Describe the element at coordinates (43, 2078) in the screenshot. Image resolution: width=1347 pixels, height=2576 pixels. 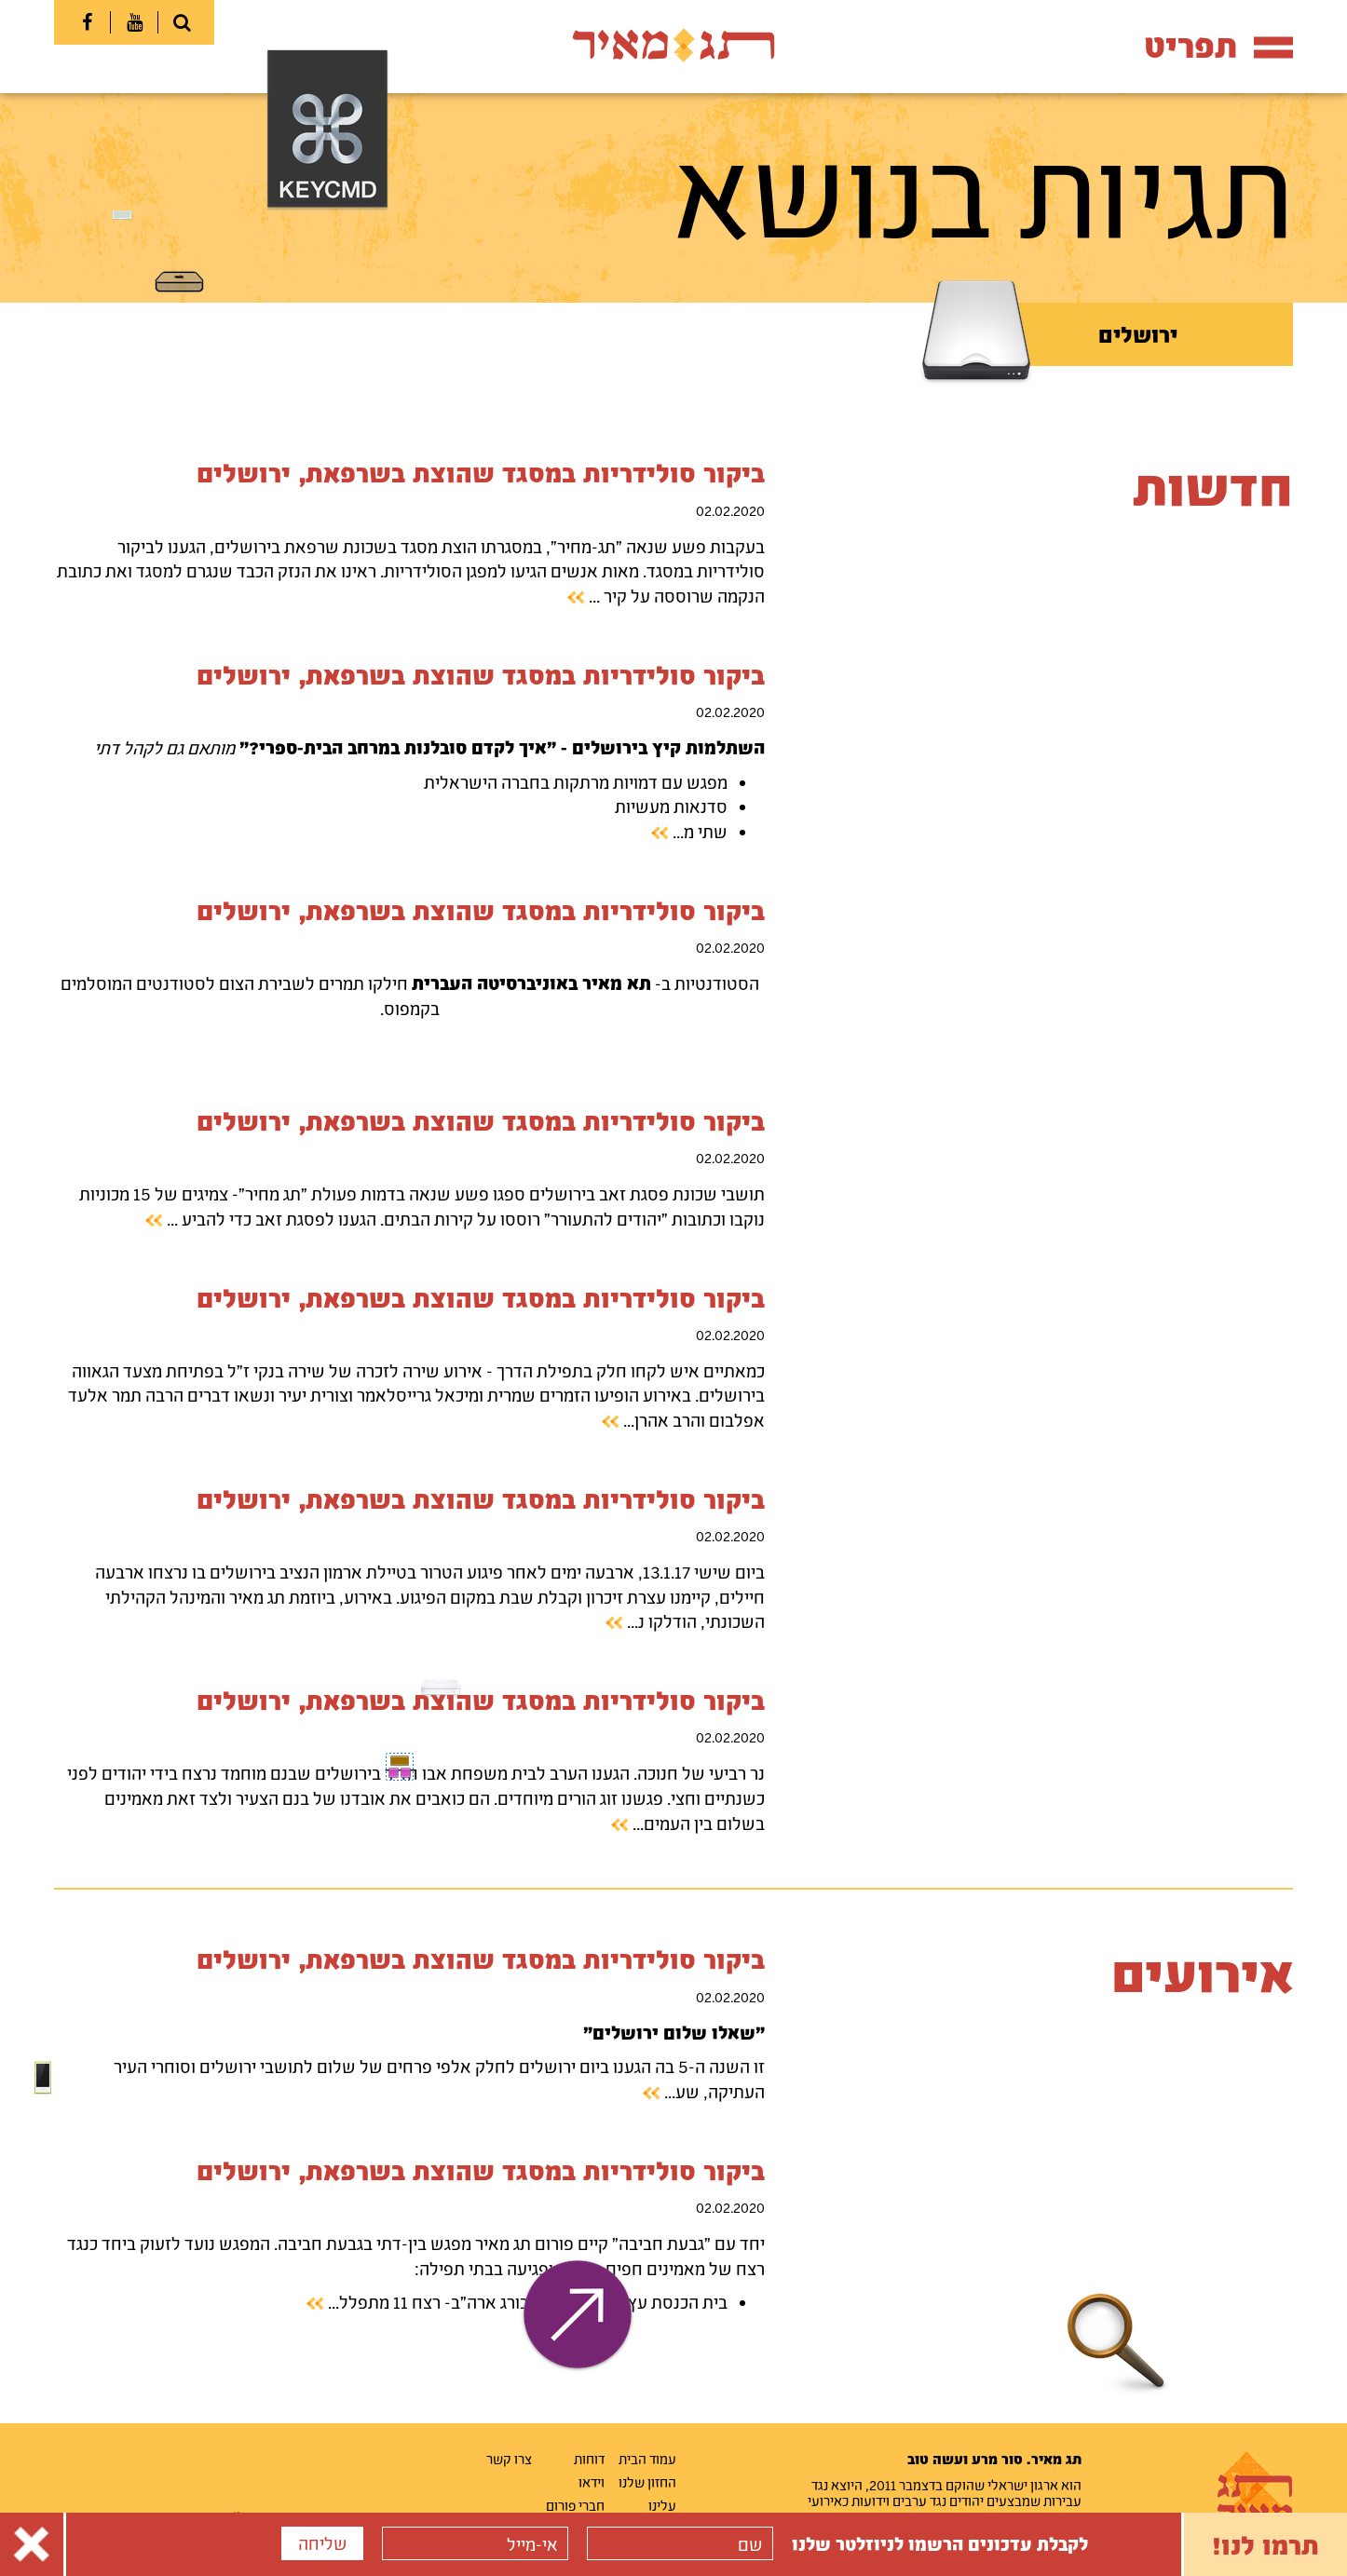
I see `indicates a connected iPod nano device` at that location.